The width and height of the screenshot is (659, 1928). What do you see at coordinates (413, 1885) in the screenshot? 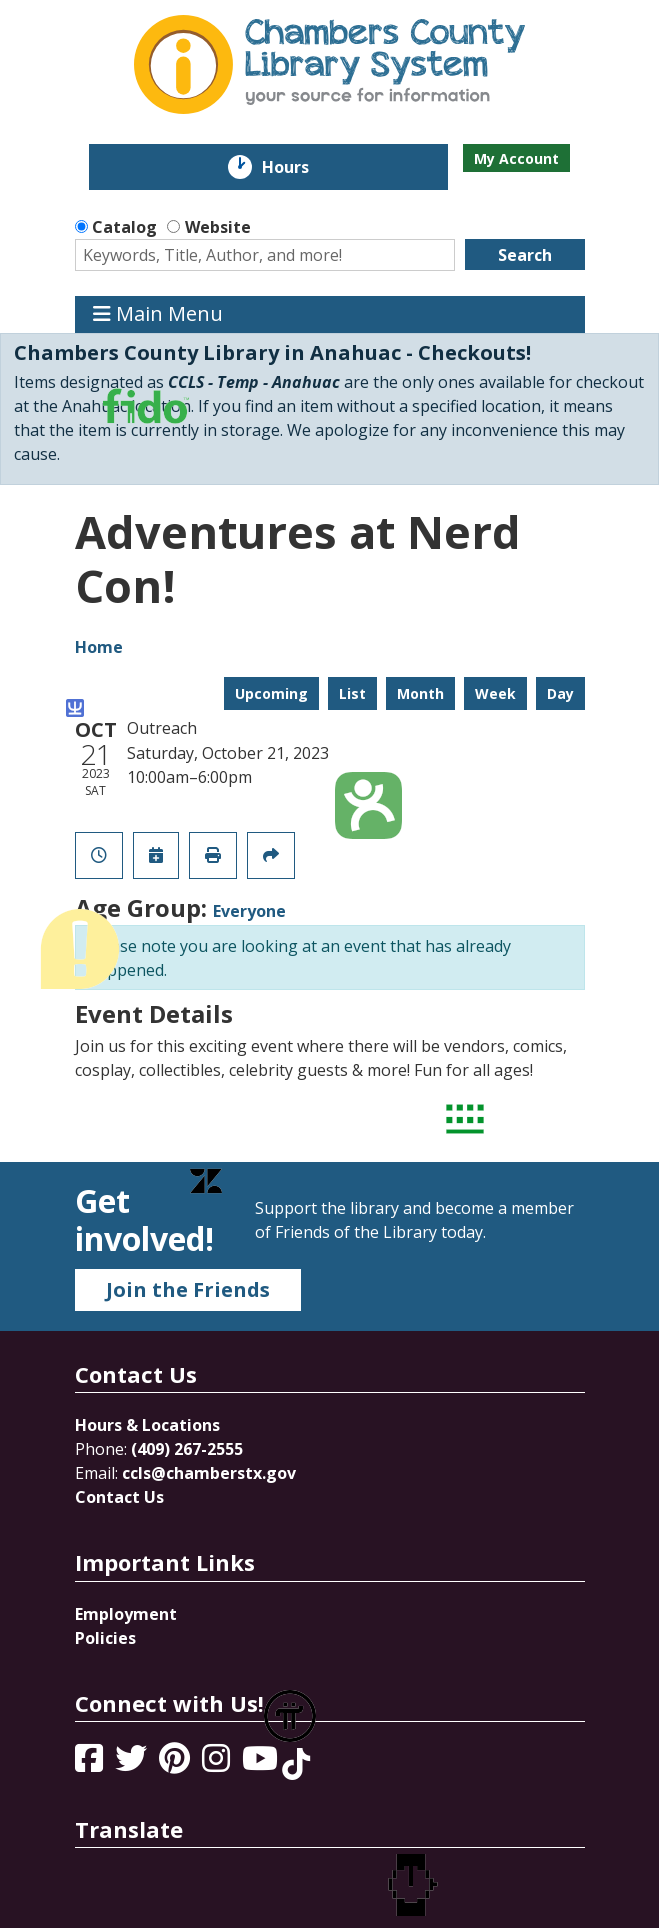
I see `visit Hackernoon website or blog` at bounding box center [413, 1885].